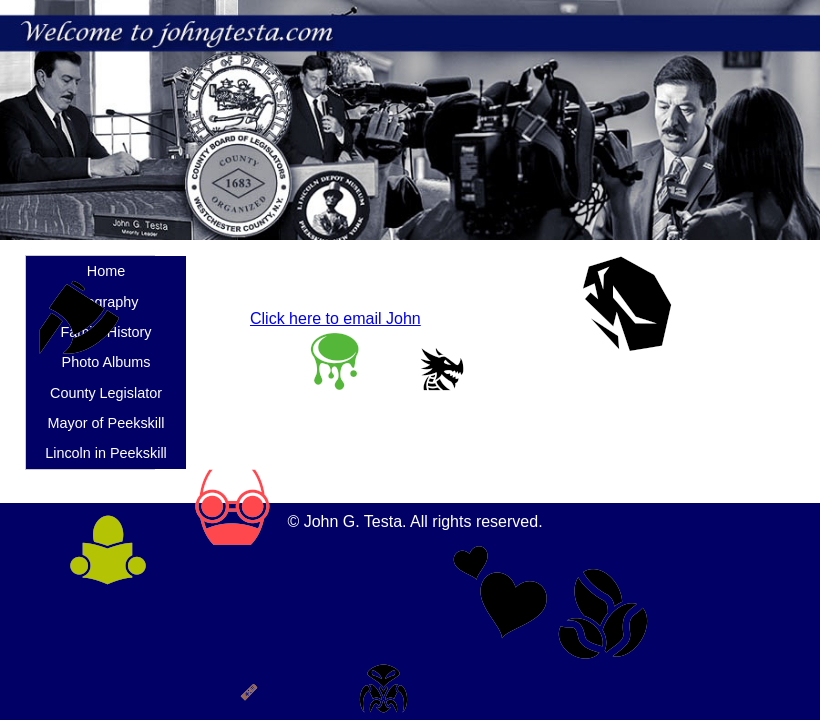  What do you see at coordinates (80, 320) in the screenshot?
I see `equip axe tool or weapon` at bounding box center [80, 320].